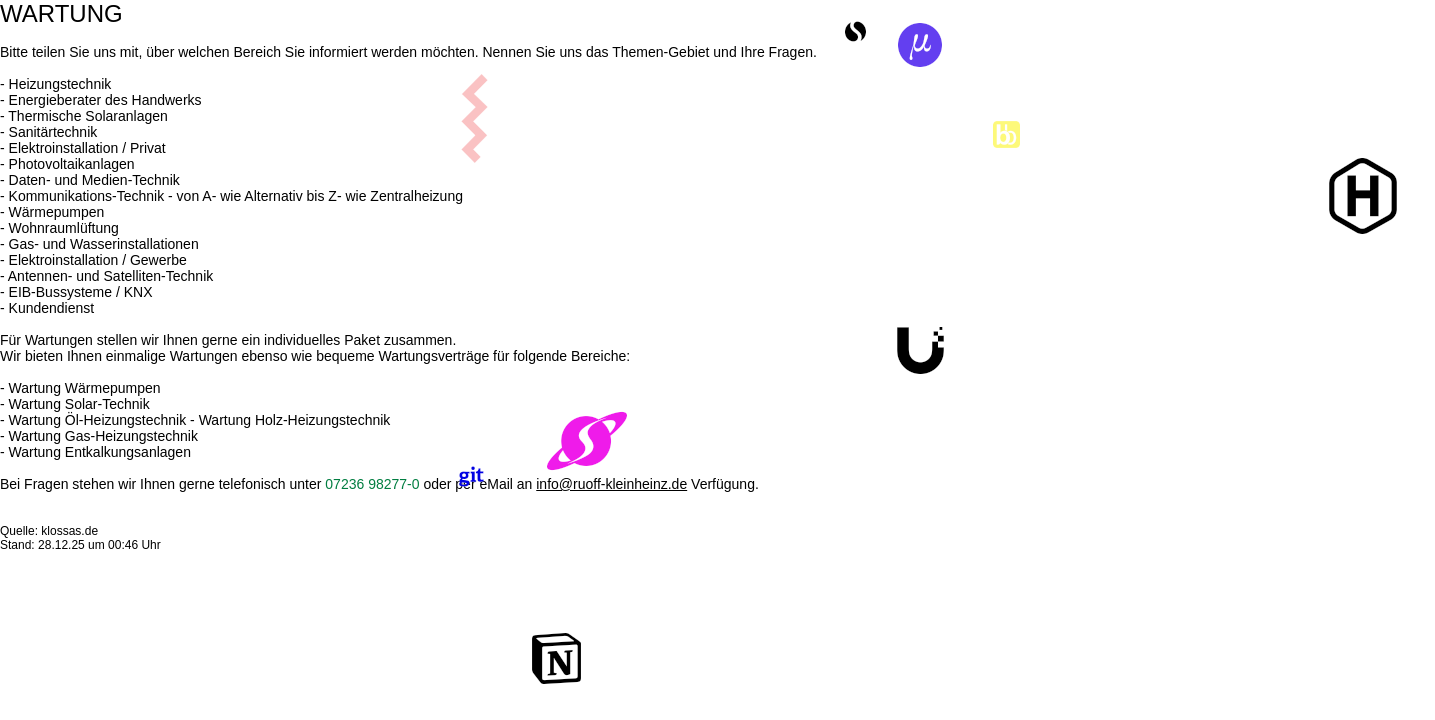  I want to click on open Notion app, so click(556, 658).